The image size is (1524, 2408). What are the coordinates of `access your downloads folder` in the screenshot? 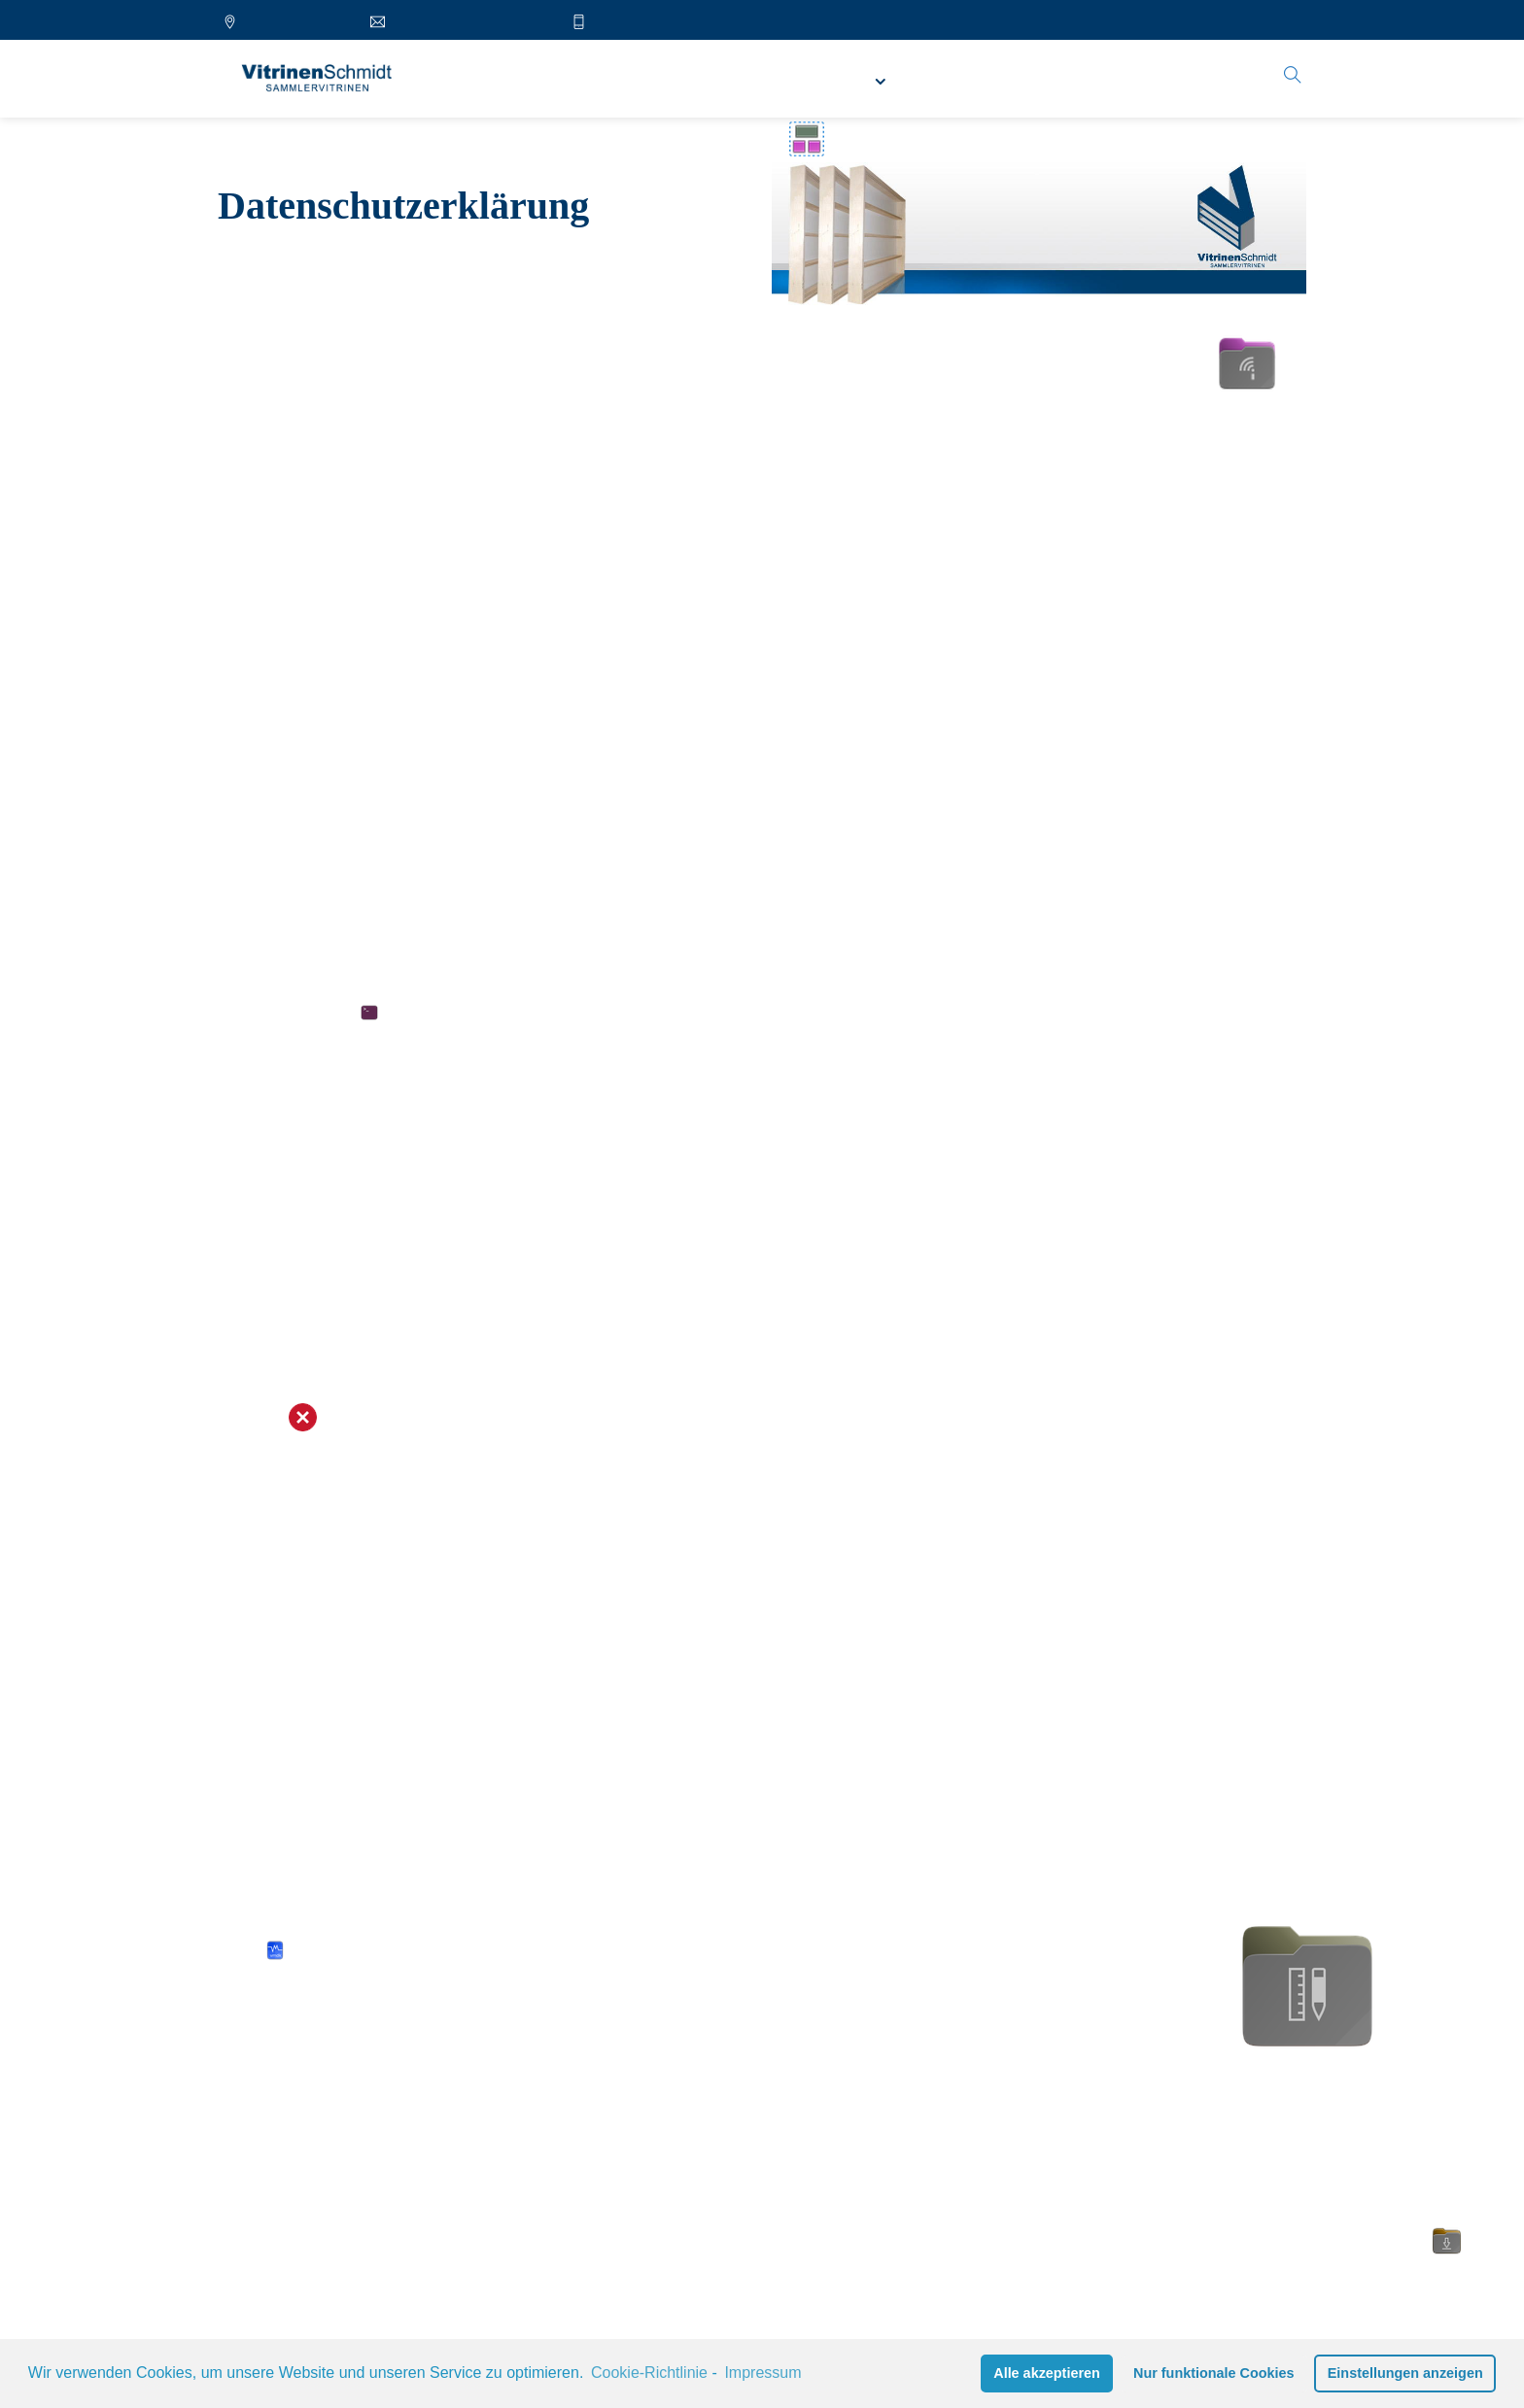 It's located at (1446, 2240).